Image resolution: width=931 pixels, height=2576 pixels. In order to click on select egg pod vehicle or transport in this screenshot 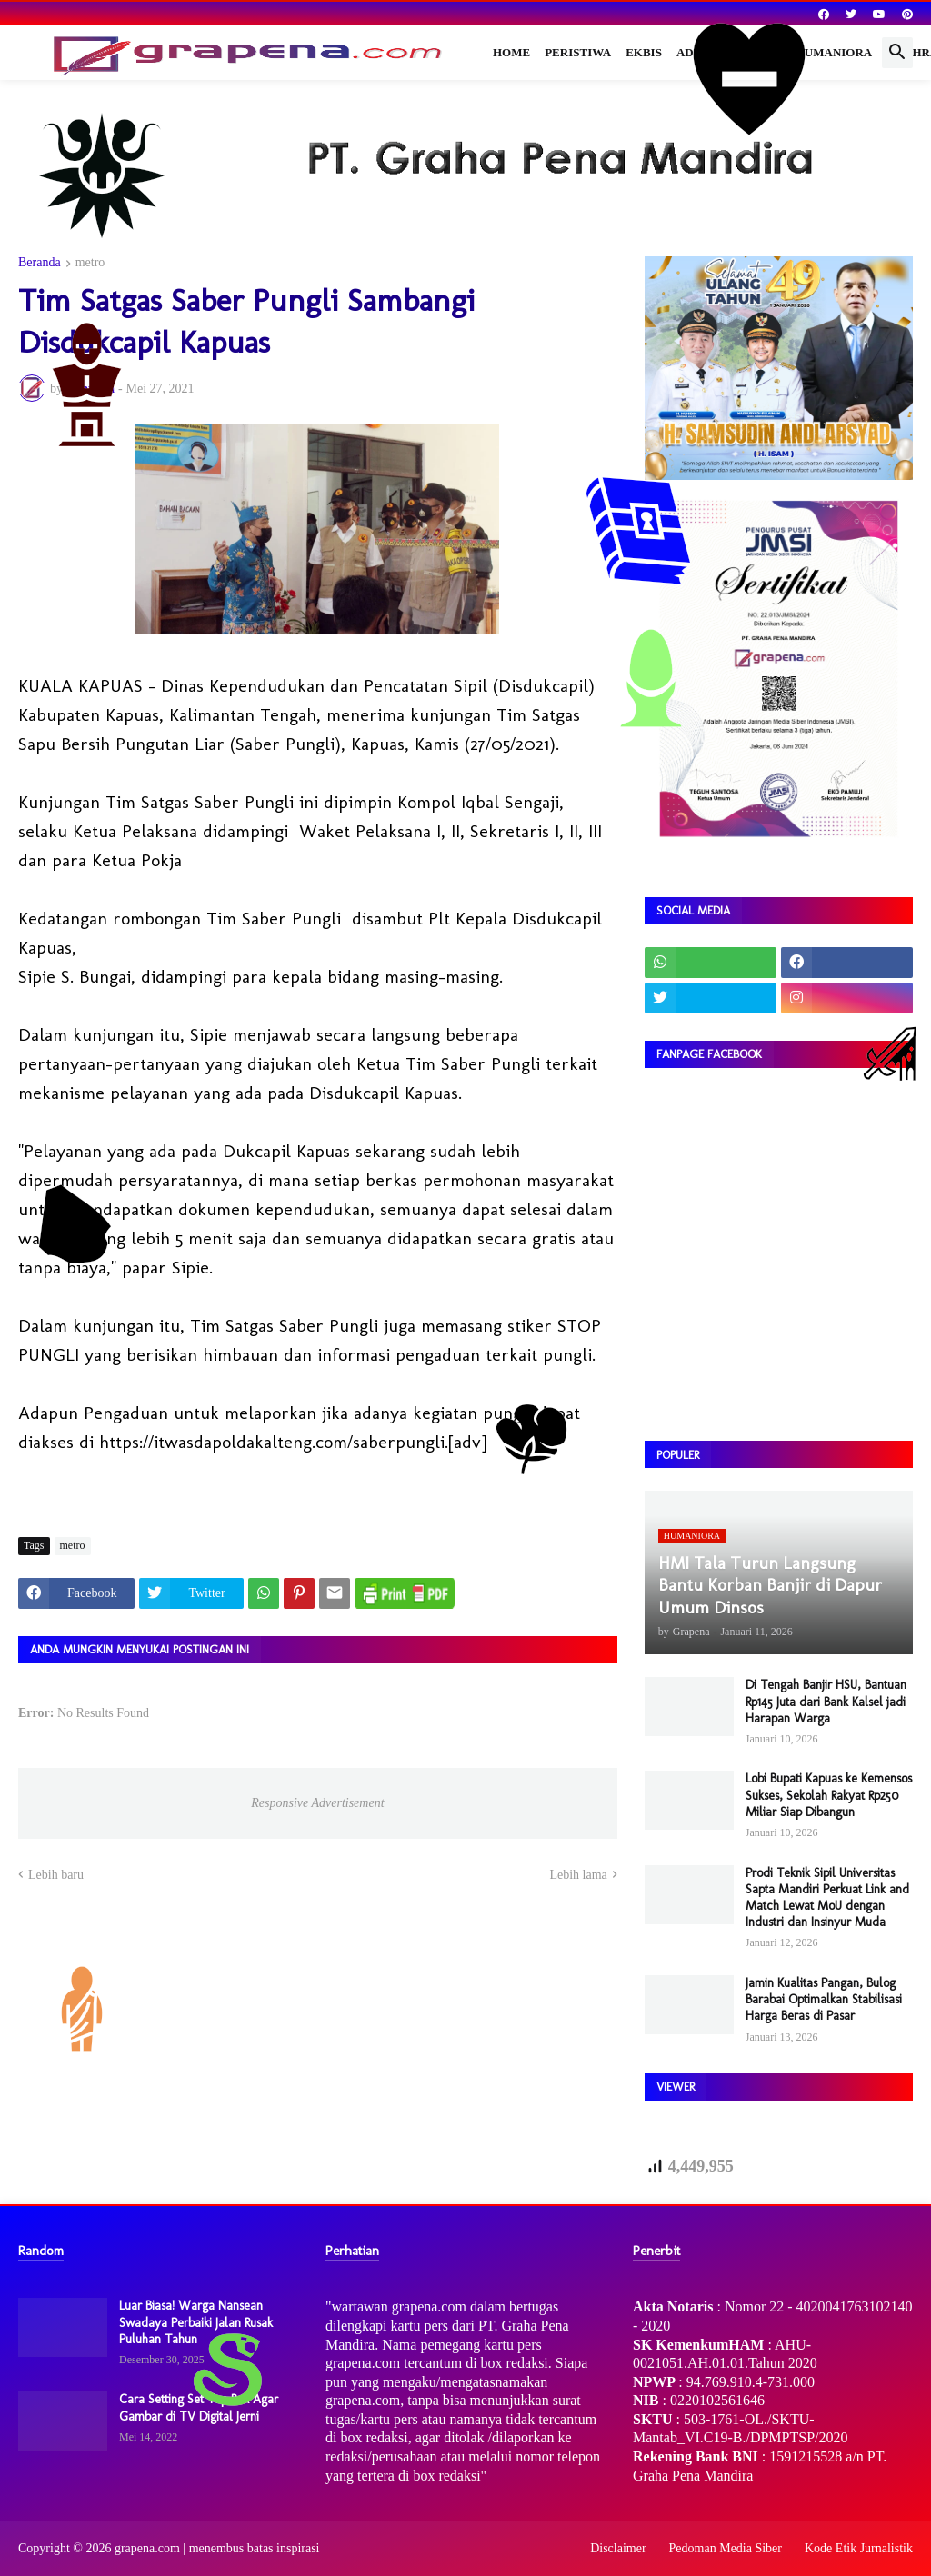, I will do `click(651, 678)`.